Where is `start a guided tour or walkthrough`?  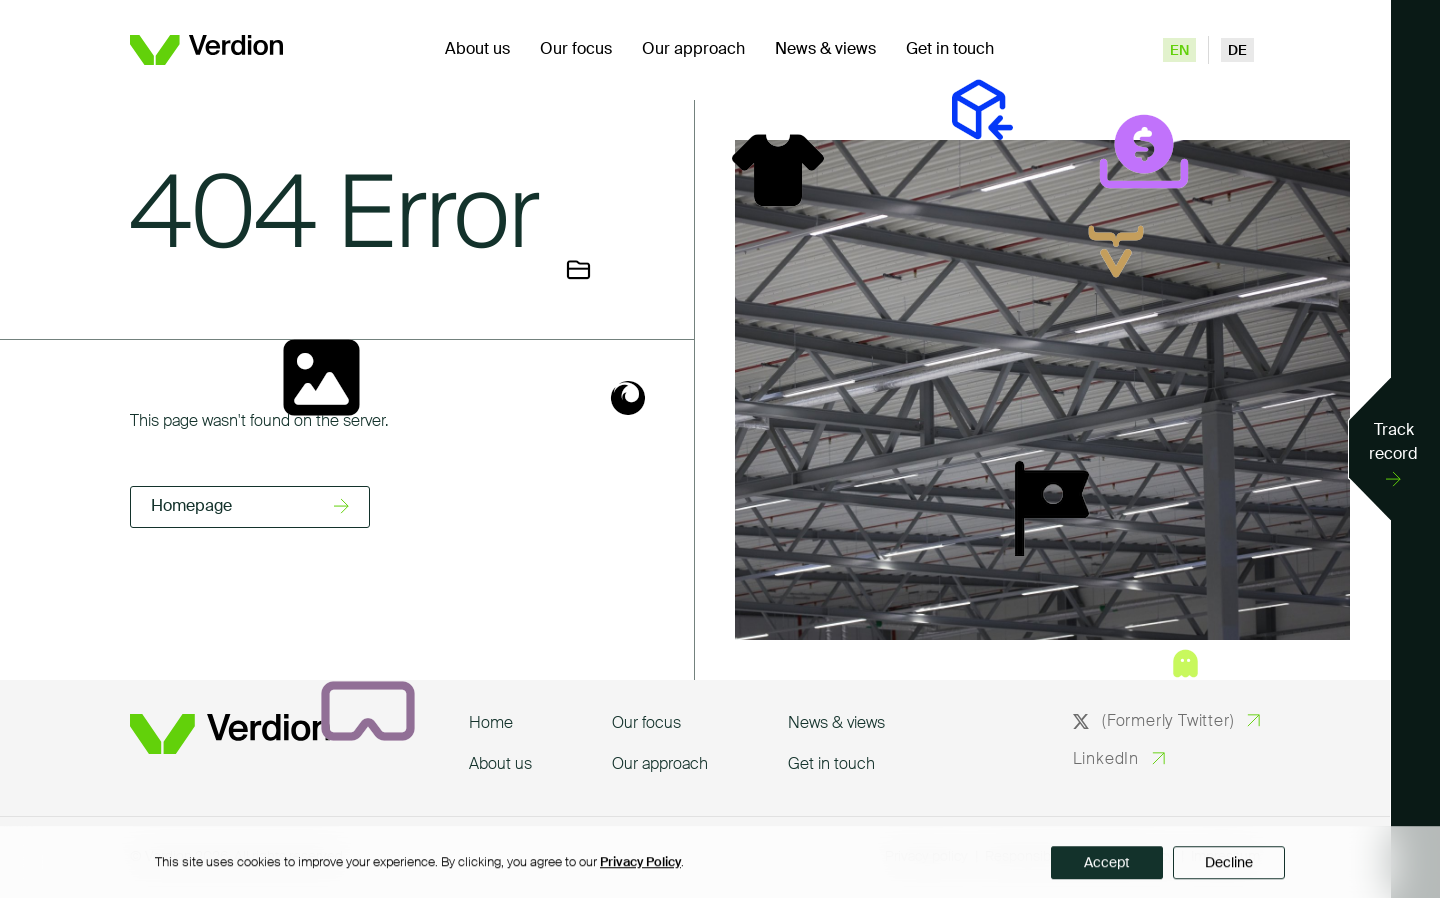 start a guided tour or walkthrough is located at coordinates (1048, 508).